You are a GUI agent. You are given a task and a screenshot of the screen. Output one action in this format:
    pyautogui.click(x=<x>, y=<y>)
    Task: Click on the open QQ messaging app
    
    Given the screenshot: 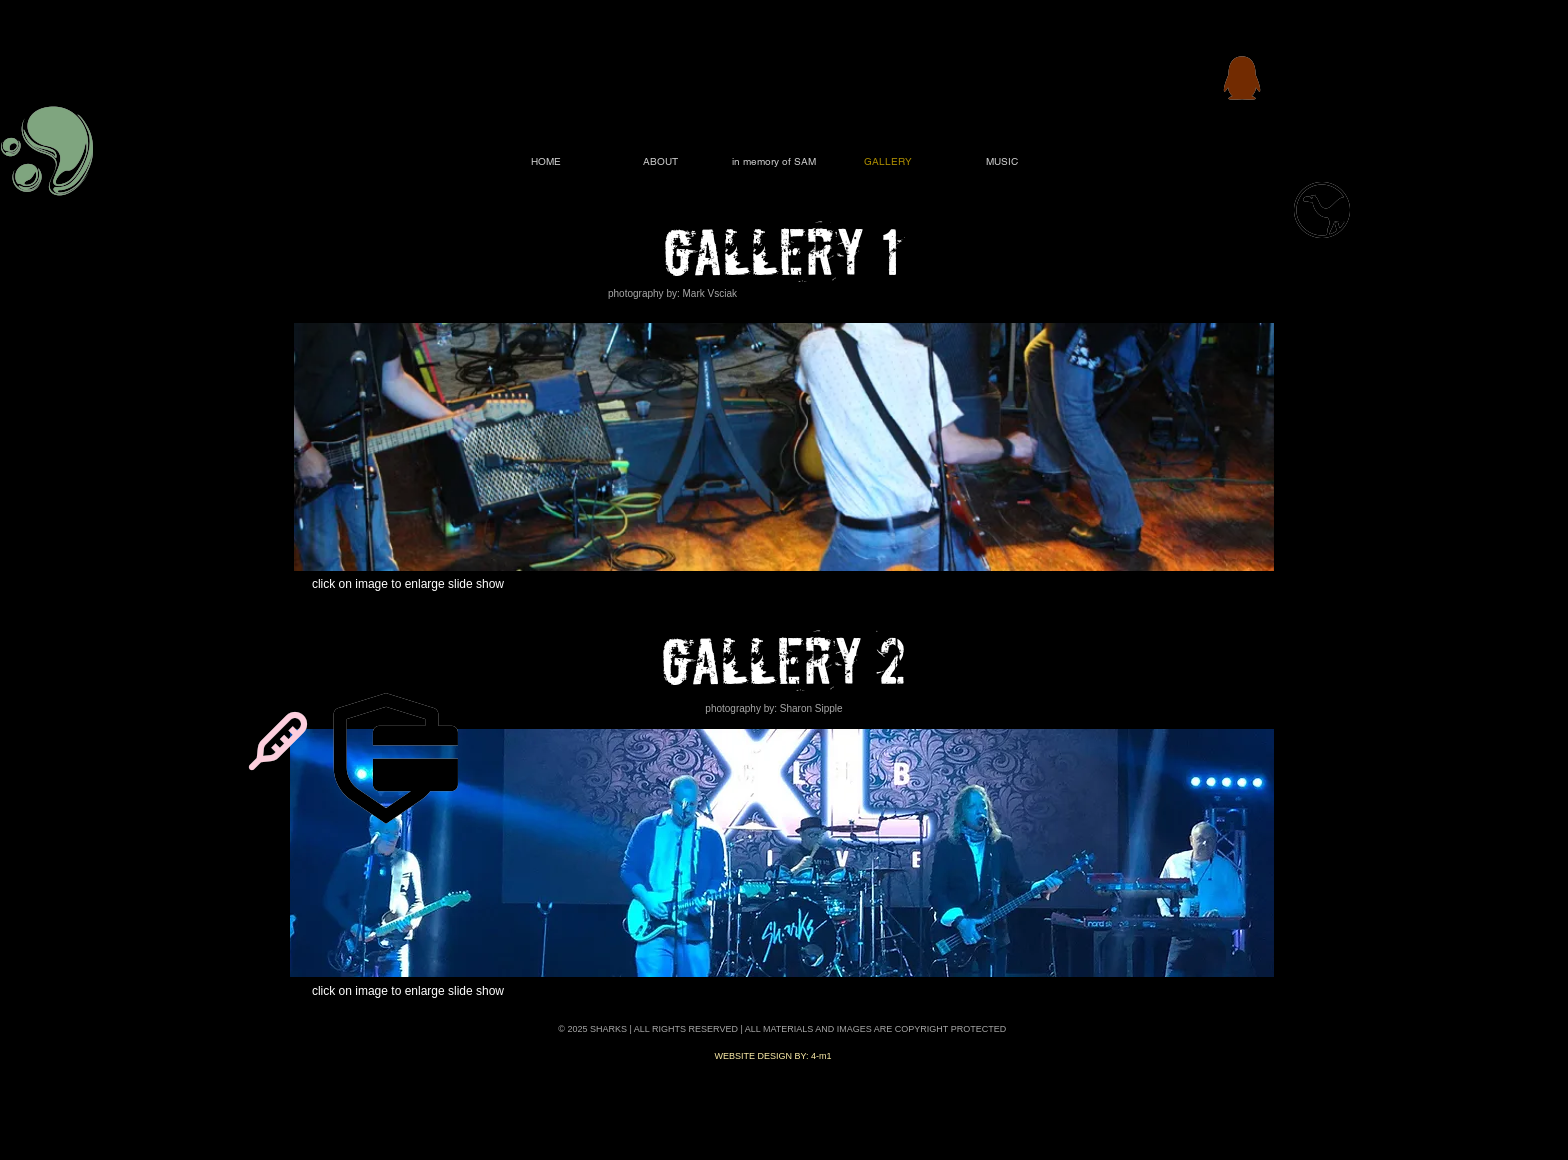 What is the action you would take?
    pyautogui.click(x=1242, y=78)
    